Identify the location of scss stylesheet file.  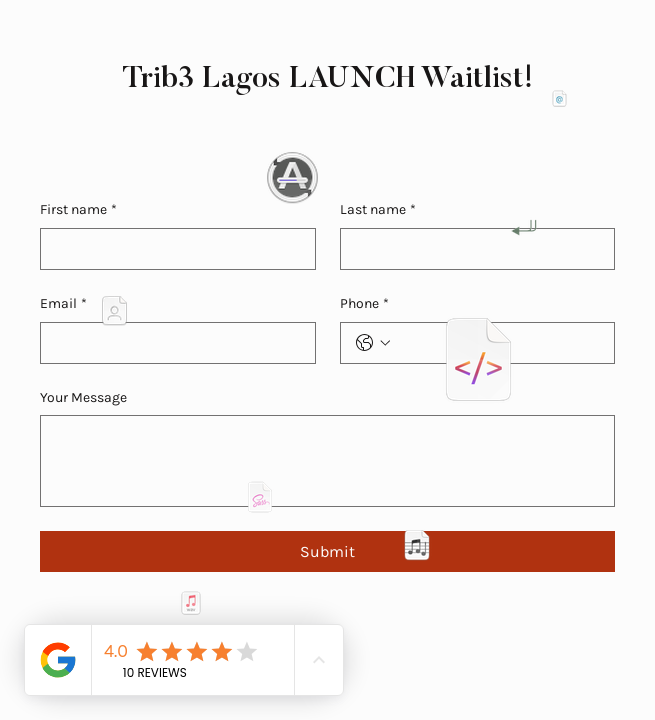
(260, 497).